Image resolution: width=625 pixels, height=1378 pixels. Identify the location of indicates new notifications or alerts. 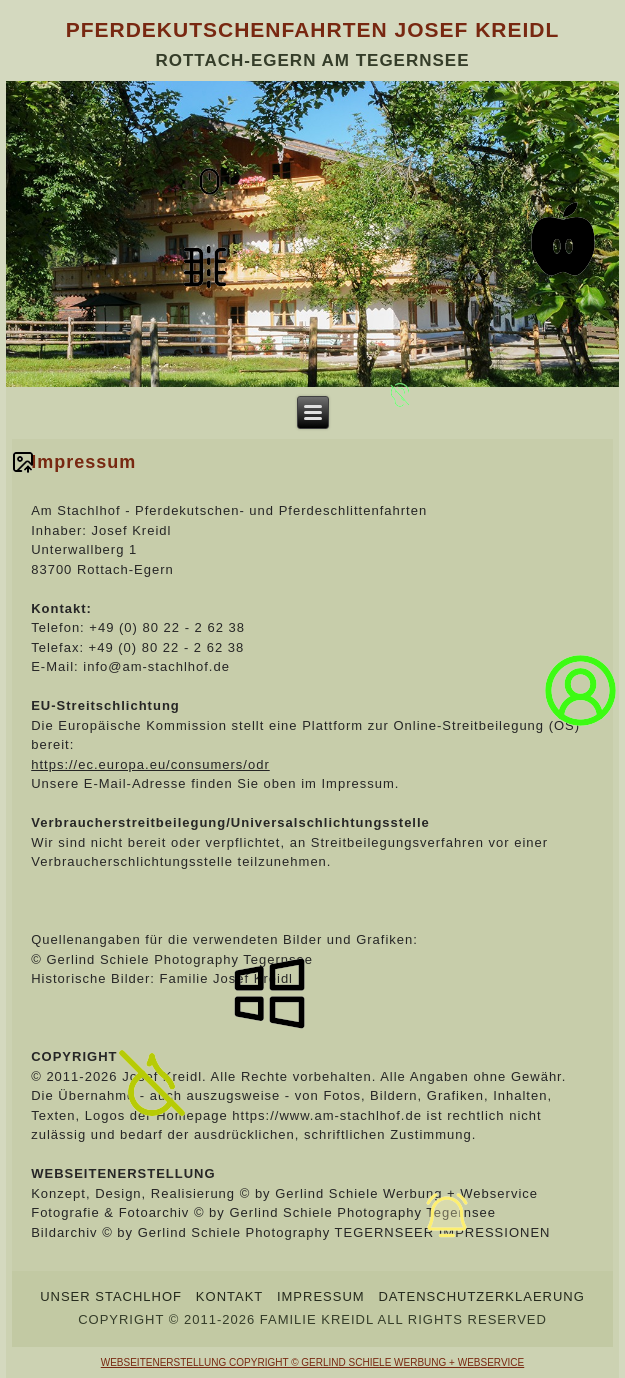
(447, 1216).